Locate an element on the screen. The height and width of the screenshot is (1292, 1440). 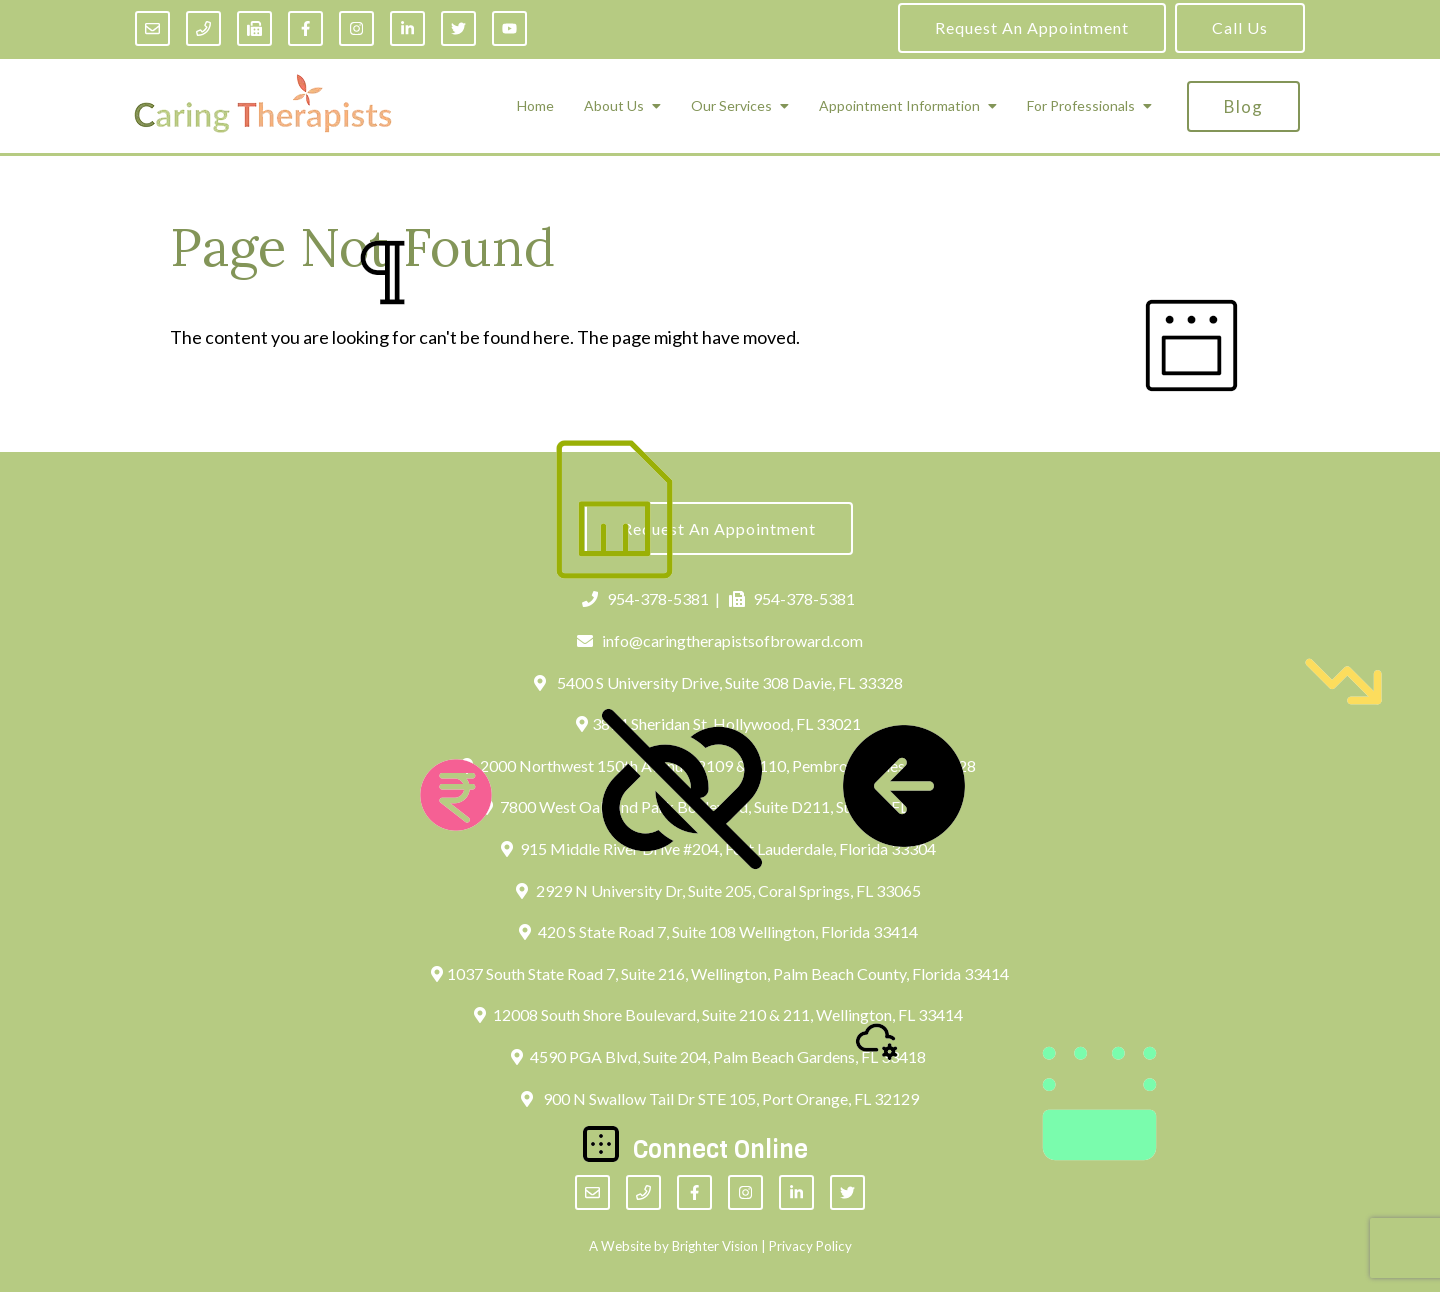
align content to bottom of container is located at coordinates (1099, 1103).